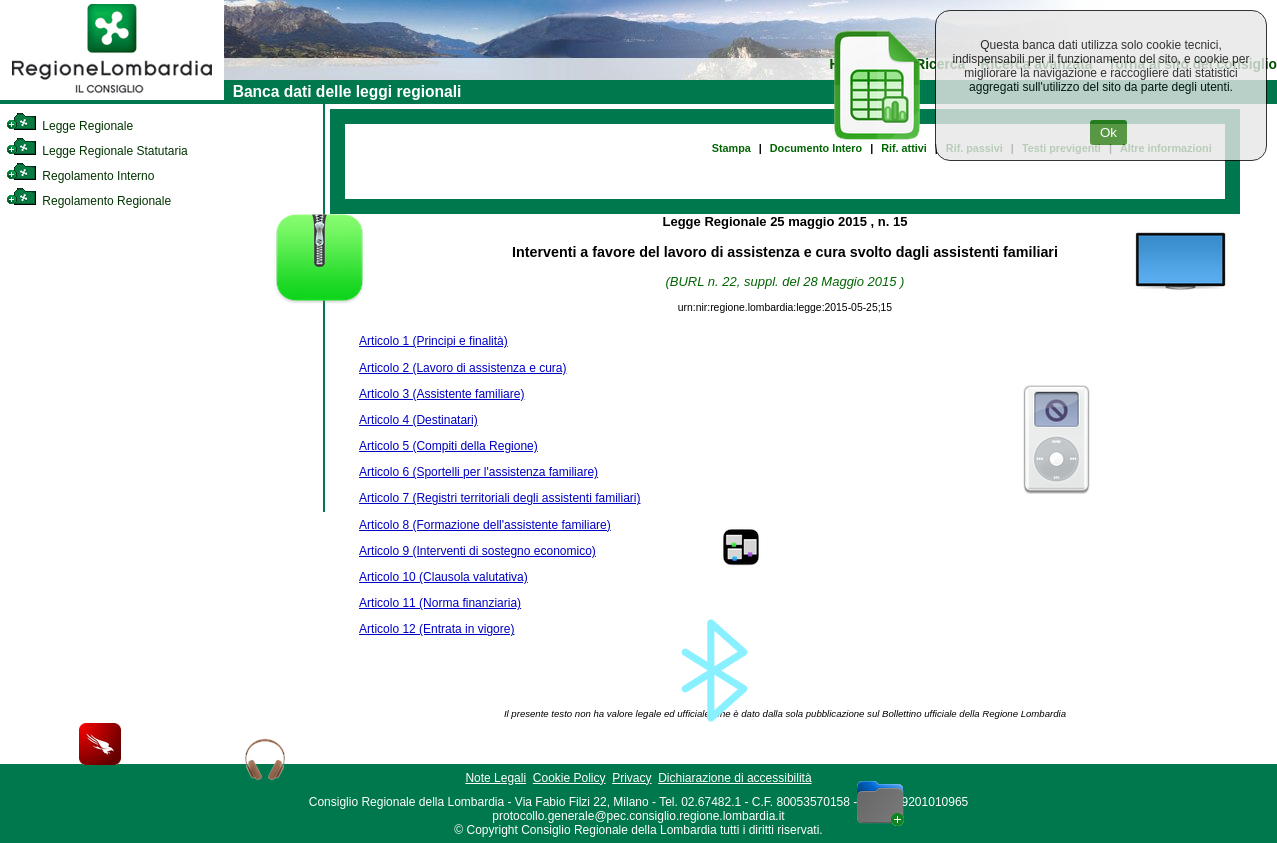  Describe the element at coordinates (319, 257) in the screenshot. I see `open archive utility to compress or extract files` at that location.